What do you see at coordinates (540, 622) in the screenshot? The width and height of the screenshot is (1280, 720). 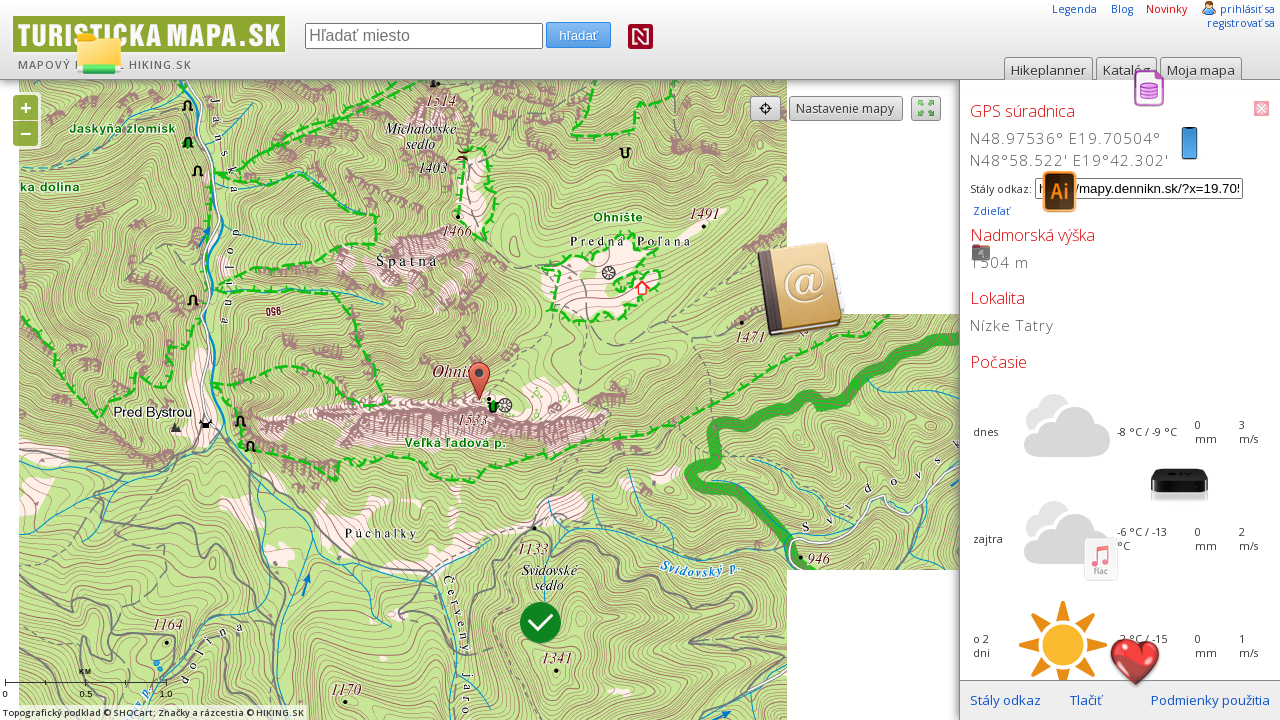 I see `dropbox file sync complete` at bounding box center [540, 622].